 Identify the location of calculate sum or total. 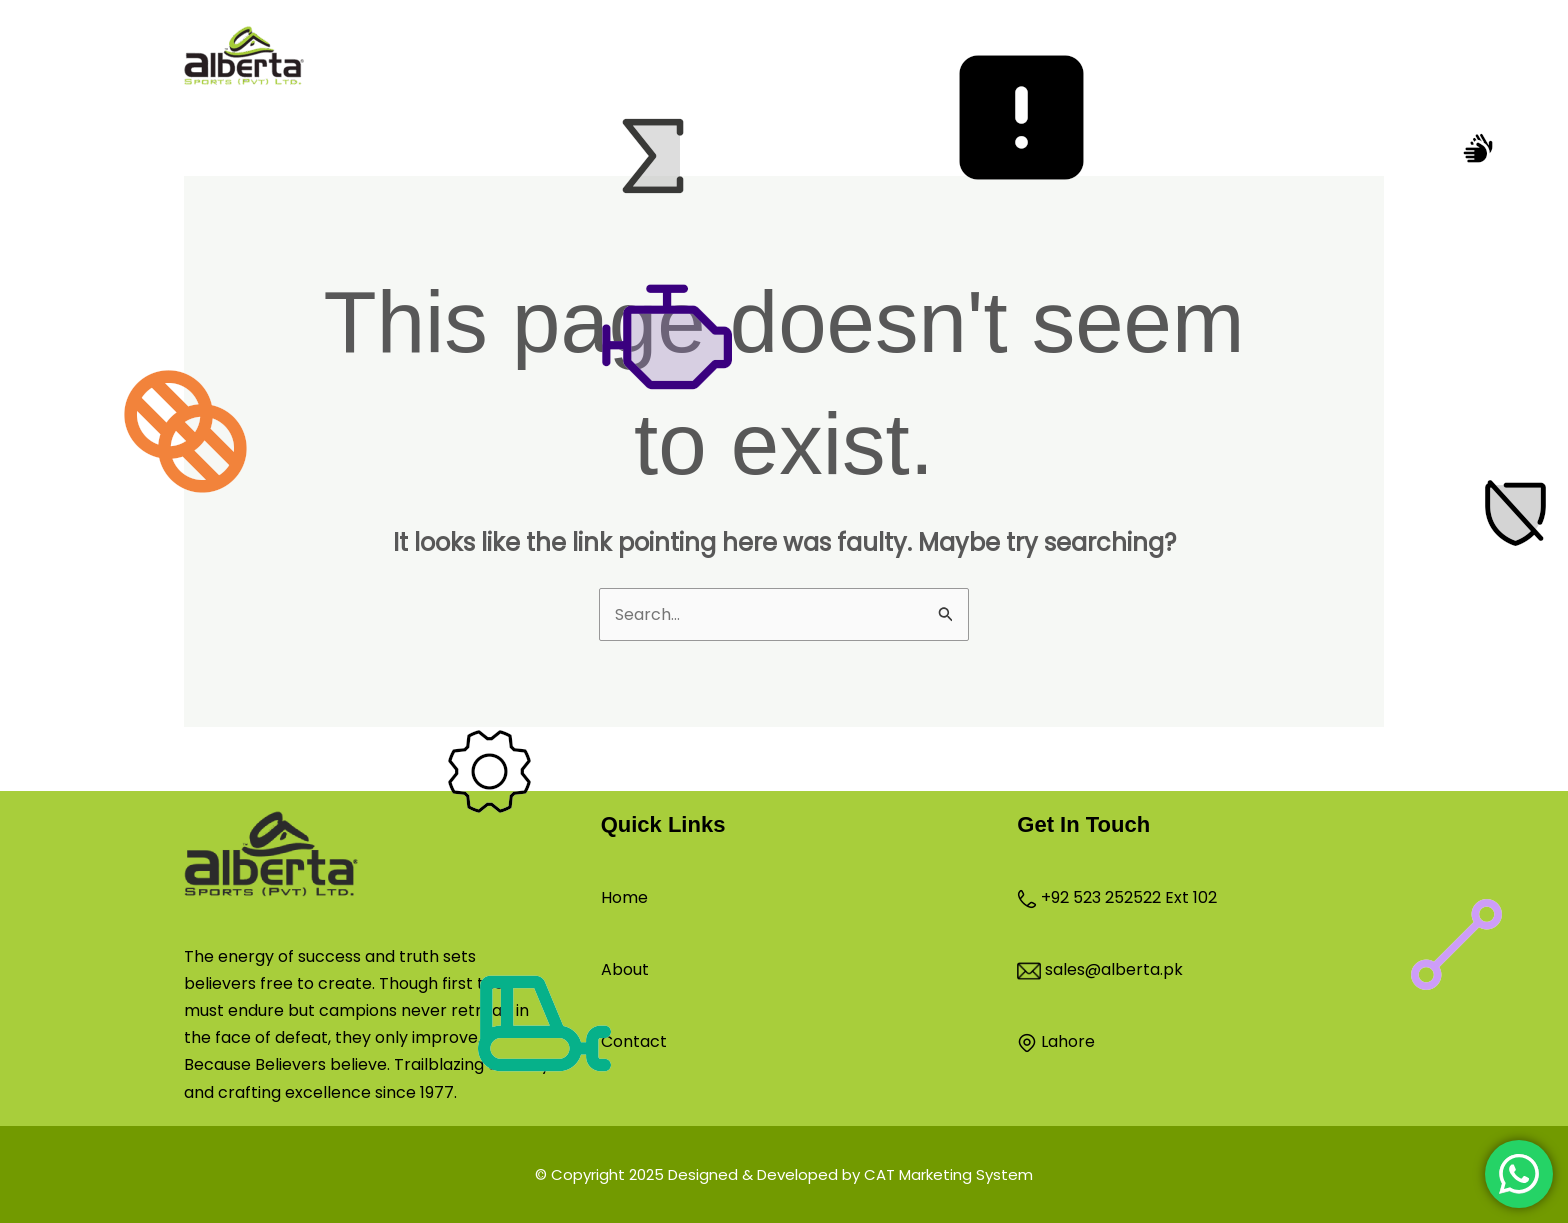
(653, 156).